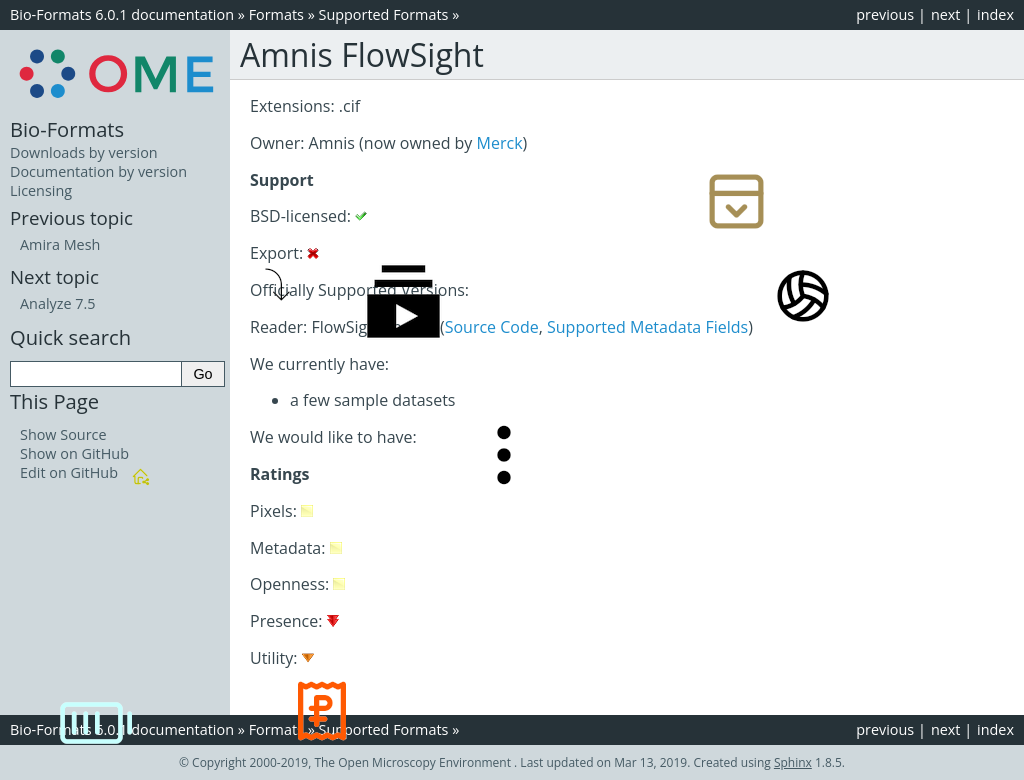  I want to click on view receipt or transaction in russian rubles, so click(322, 711).